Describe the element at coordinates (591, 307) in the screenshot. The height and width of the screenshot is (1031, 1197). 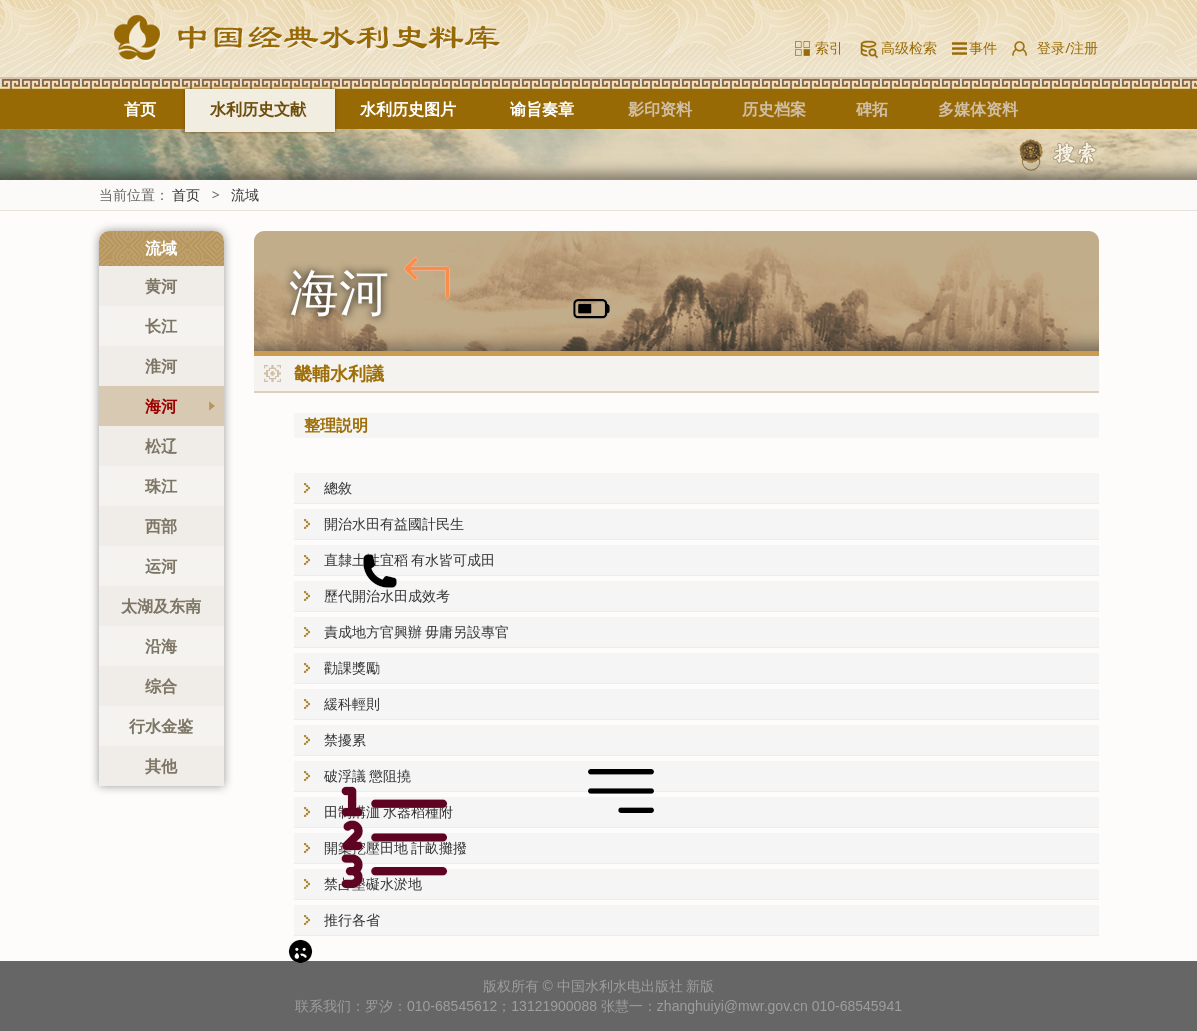
I see `indicates battery at 50% charge` at that location.